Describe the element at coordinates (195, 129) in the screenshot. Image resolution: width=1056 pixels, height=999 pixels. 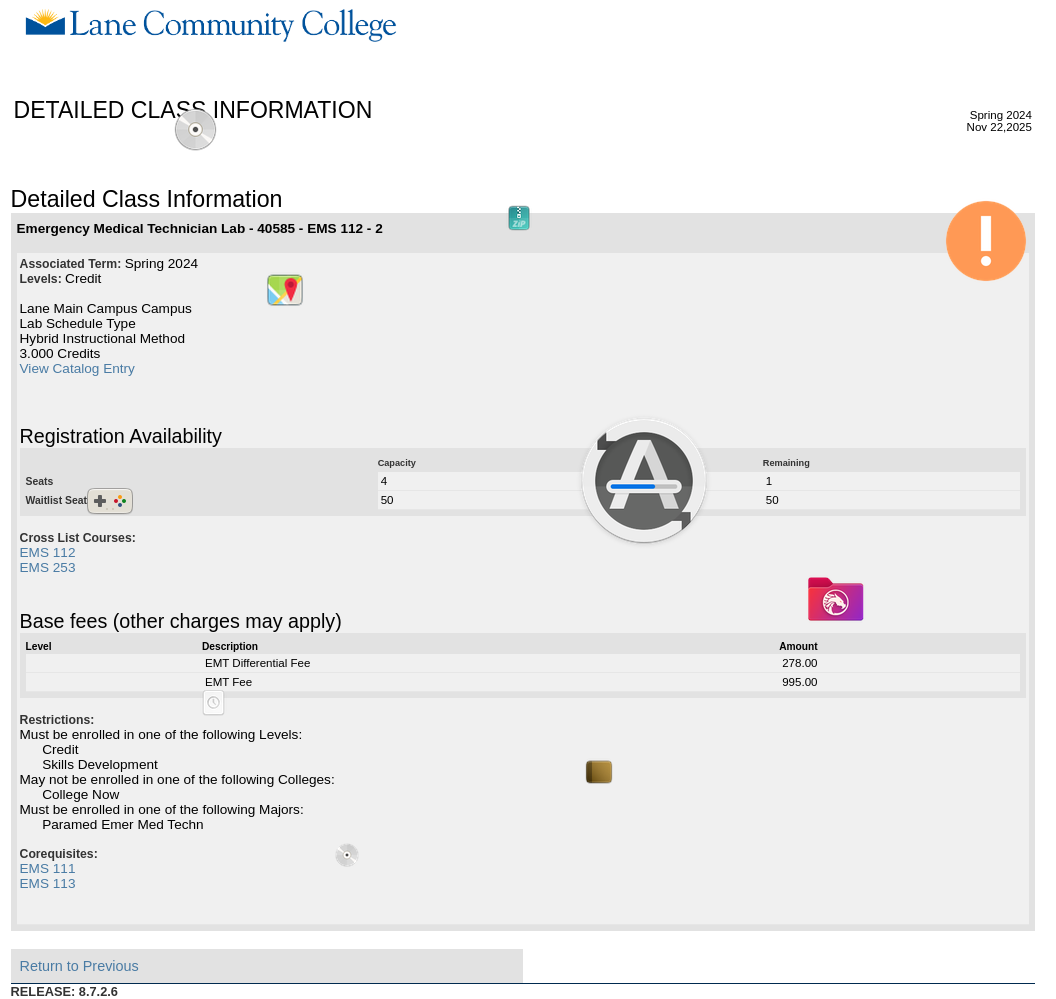
I see `access cd/dvd drive` at that location.